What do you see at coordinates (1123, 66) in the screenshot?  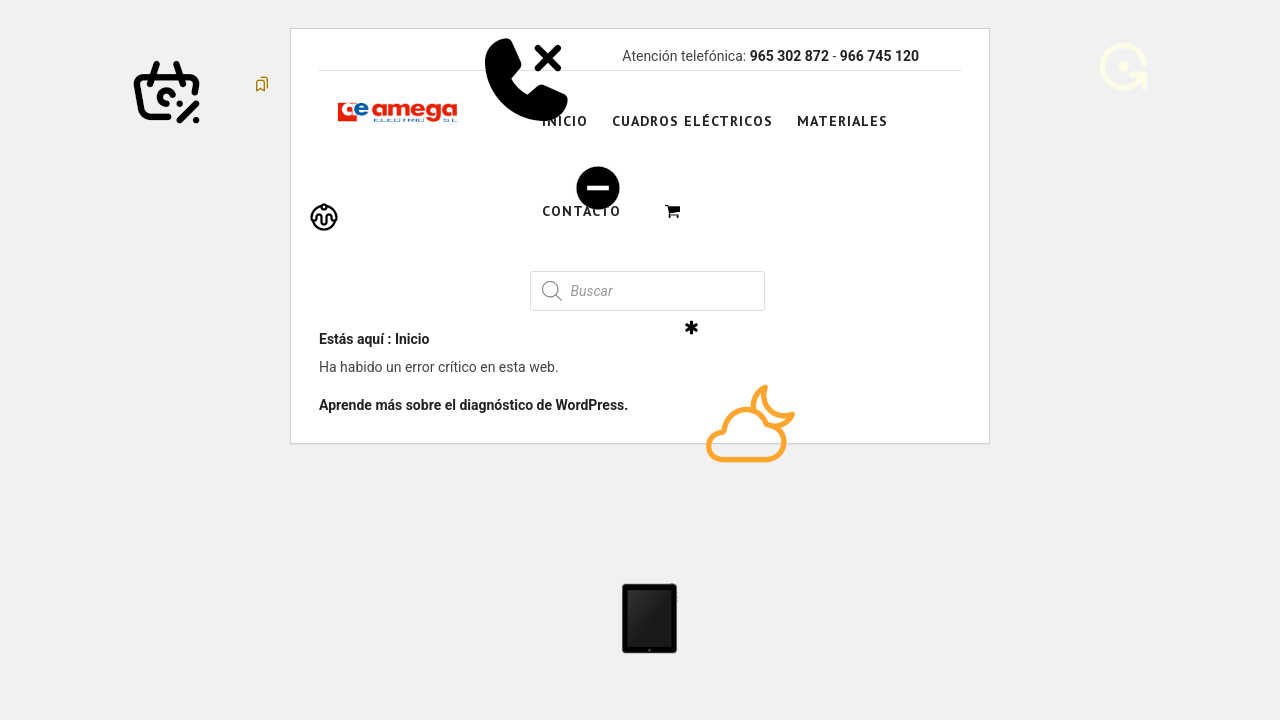 I see `rotate or refresh content` at bounding box center [1123, 66].